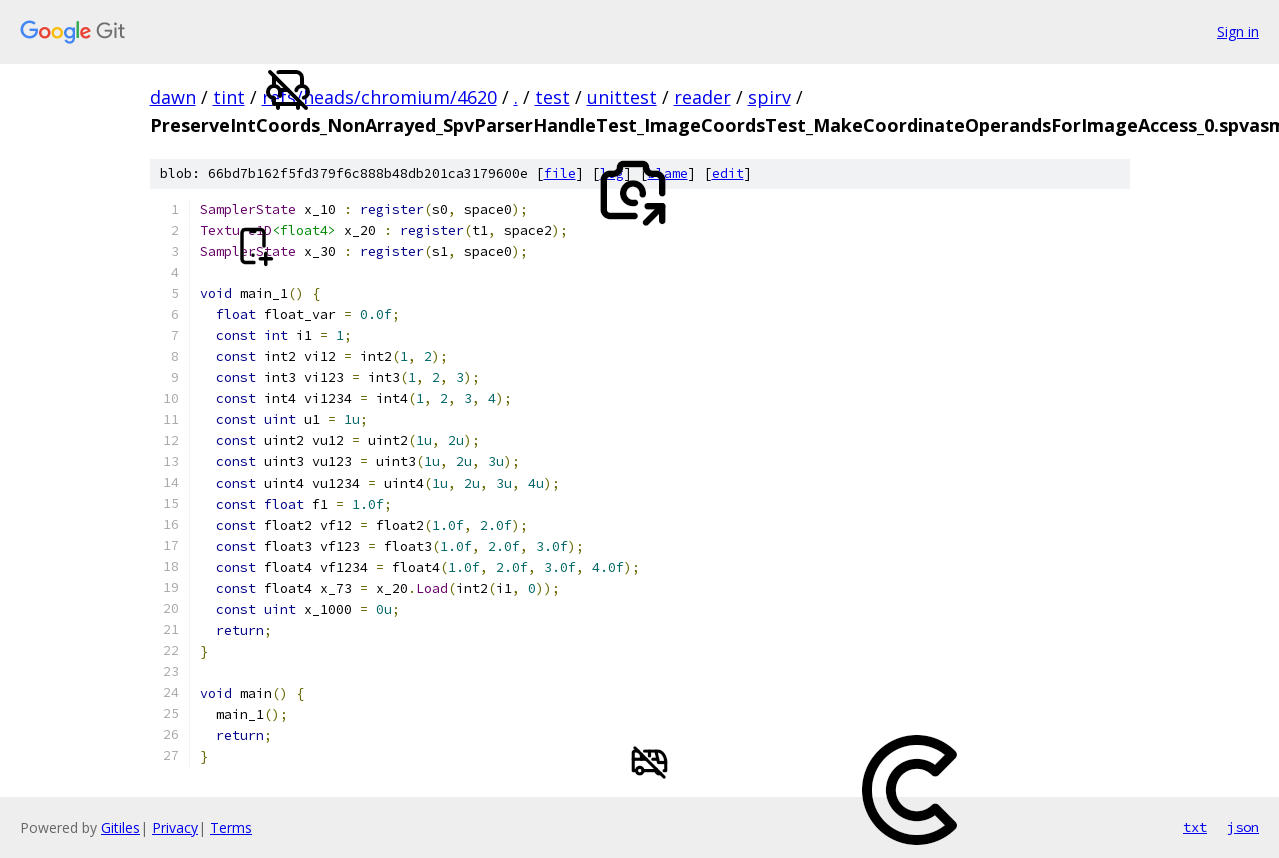  What do you see at coordinates (288, 90) in the screenshot?
I see `seating unavailable or disabled` at bounding box center [288, 90].